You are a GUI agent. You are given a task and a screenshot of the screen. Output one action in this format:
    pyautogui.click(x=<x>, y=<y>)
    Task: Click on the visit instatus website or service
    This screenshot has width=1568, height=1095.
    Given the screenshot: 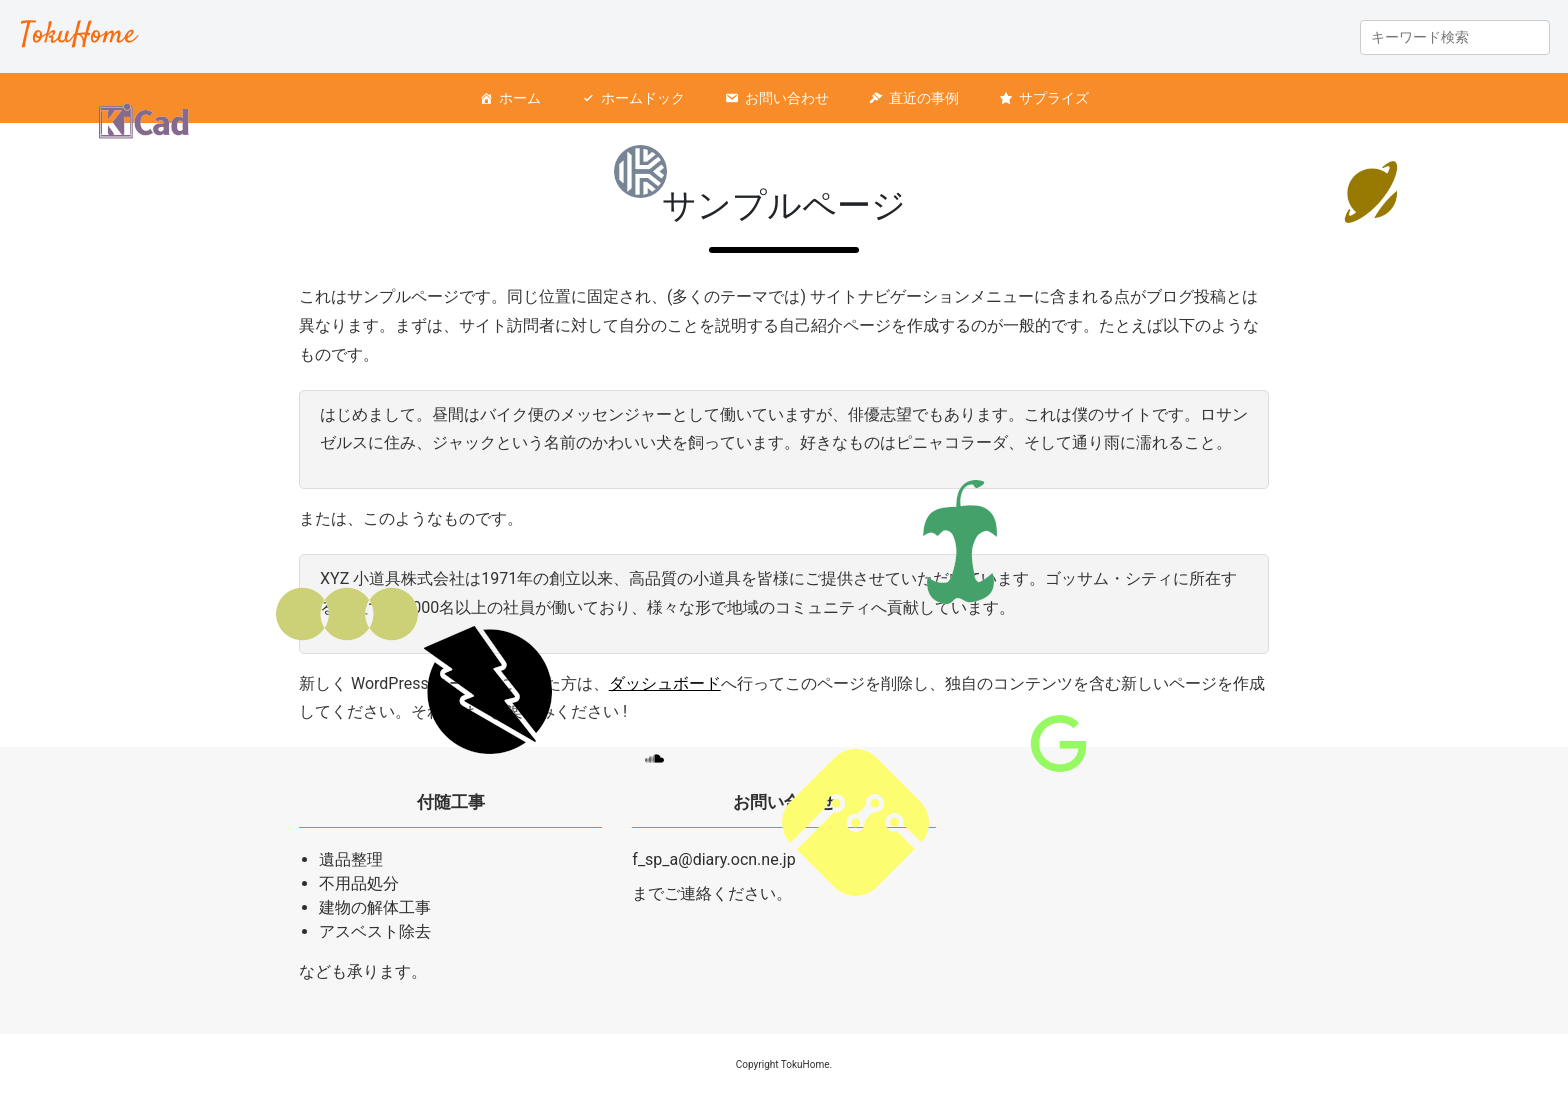 What is the action you would take?
    pyautogui.click(x=1371, y=192)
    